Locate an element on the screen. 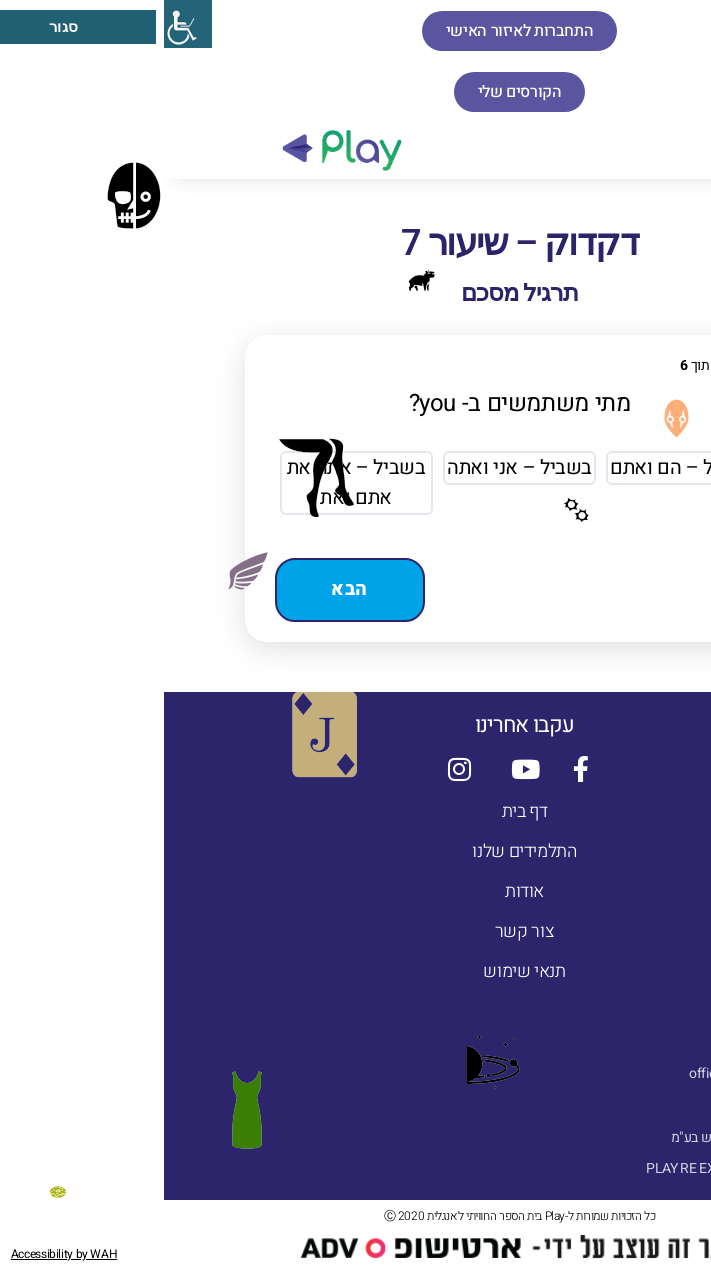  explore the solar system or space-themed content is located at coordinates (495, 1064).